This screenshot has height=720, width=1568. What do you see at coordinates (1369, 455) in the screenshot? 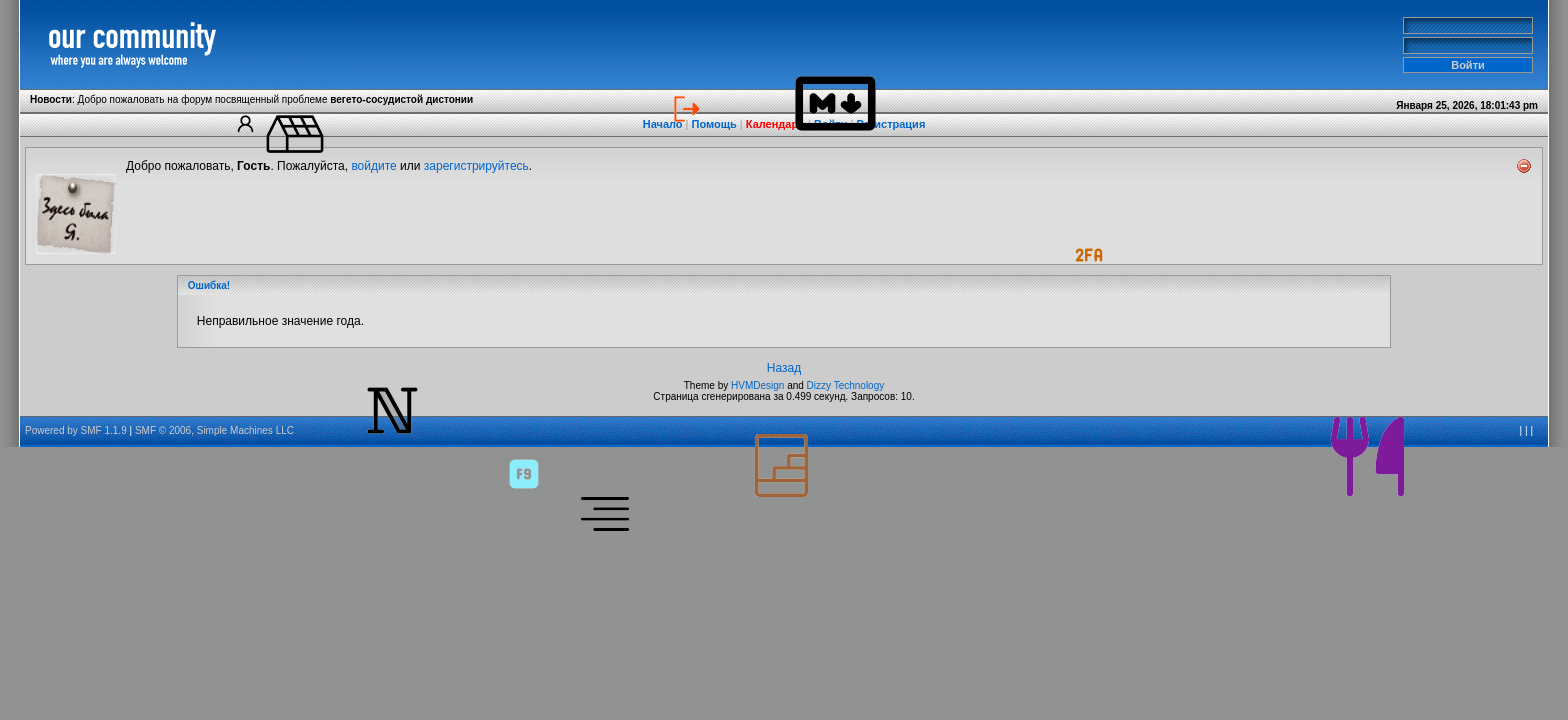
I see `access food and dining options` at bounding box center [1369, 455].